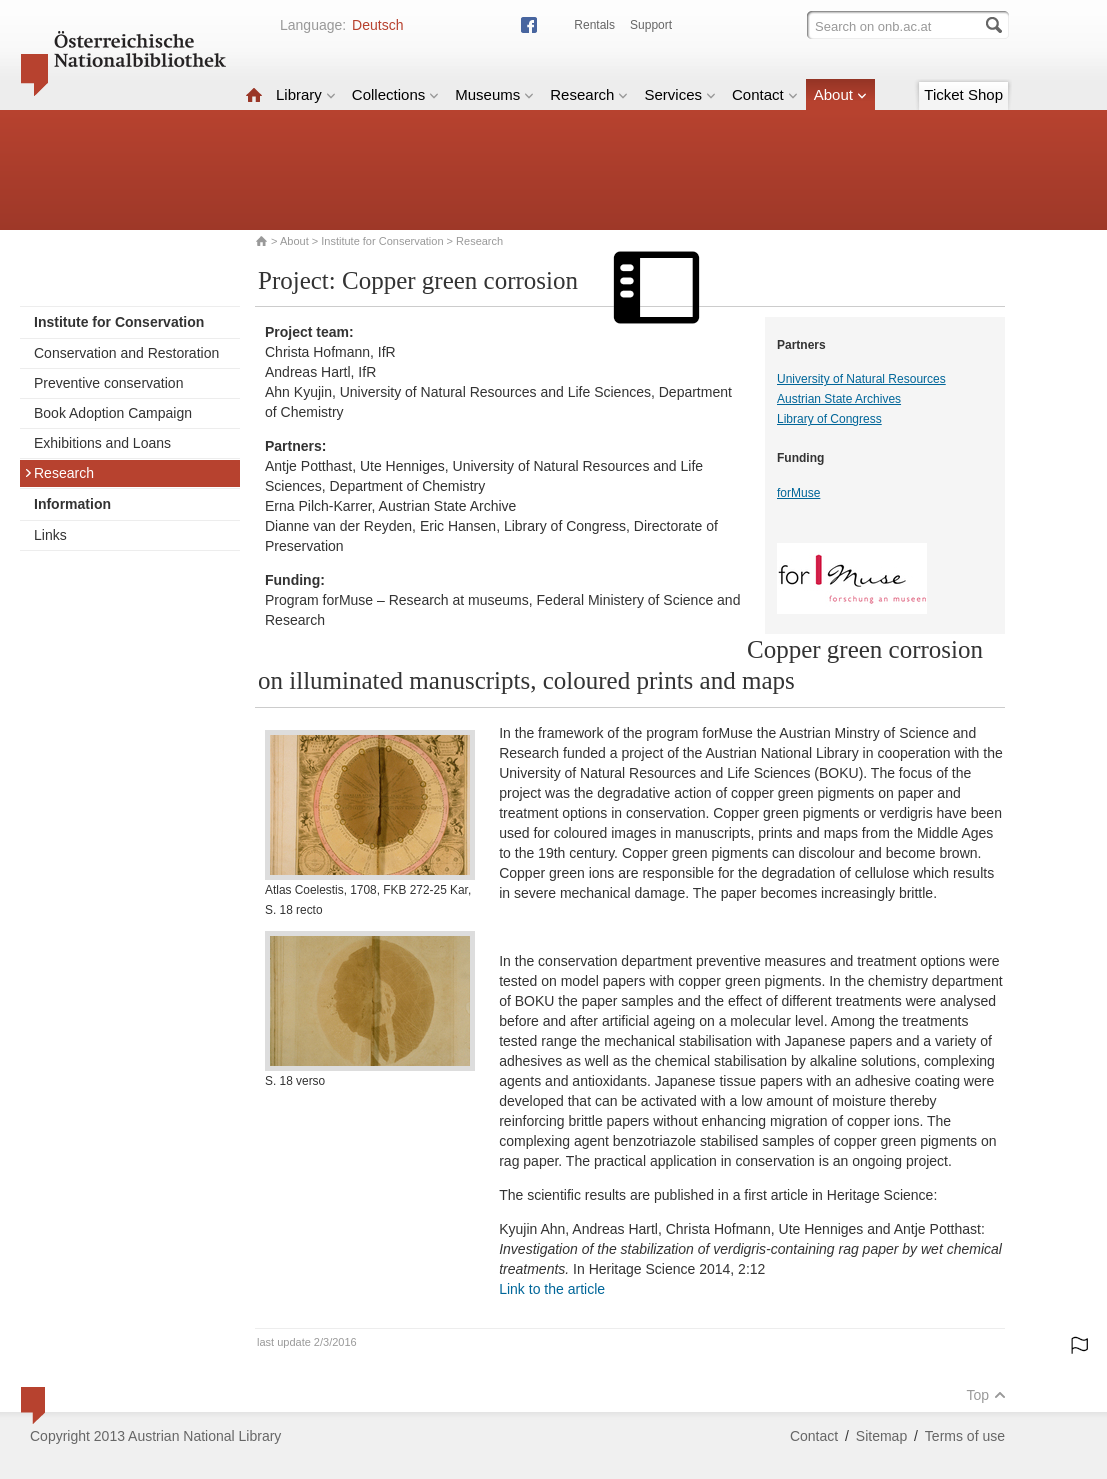 The image size is (1107, 1479). What do you see at coordinates (656, 287) in the screenshot?
I see `toggle the sidebar panel` at bounding box center [656, 287].